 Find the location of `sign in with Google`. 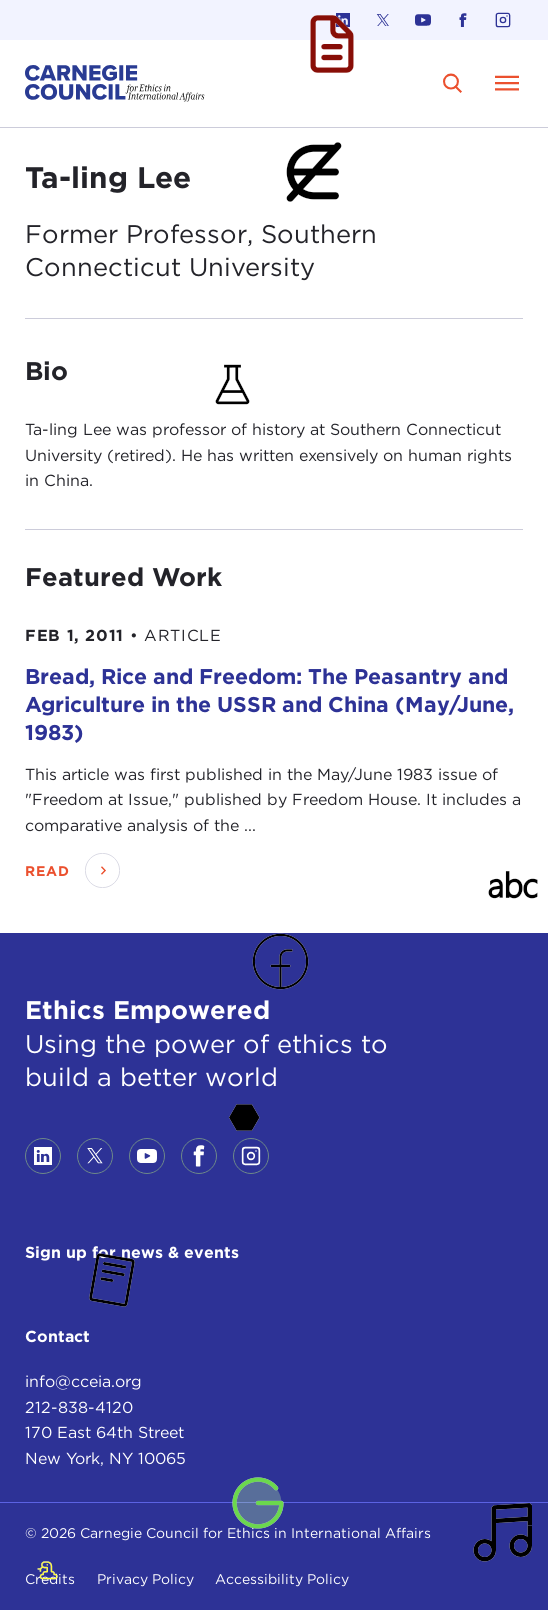

sign in with Google is located at coordinates (258, 1503).